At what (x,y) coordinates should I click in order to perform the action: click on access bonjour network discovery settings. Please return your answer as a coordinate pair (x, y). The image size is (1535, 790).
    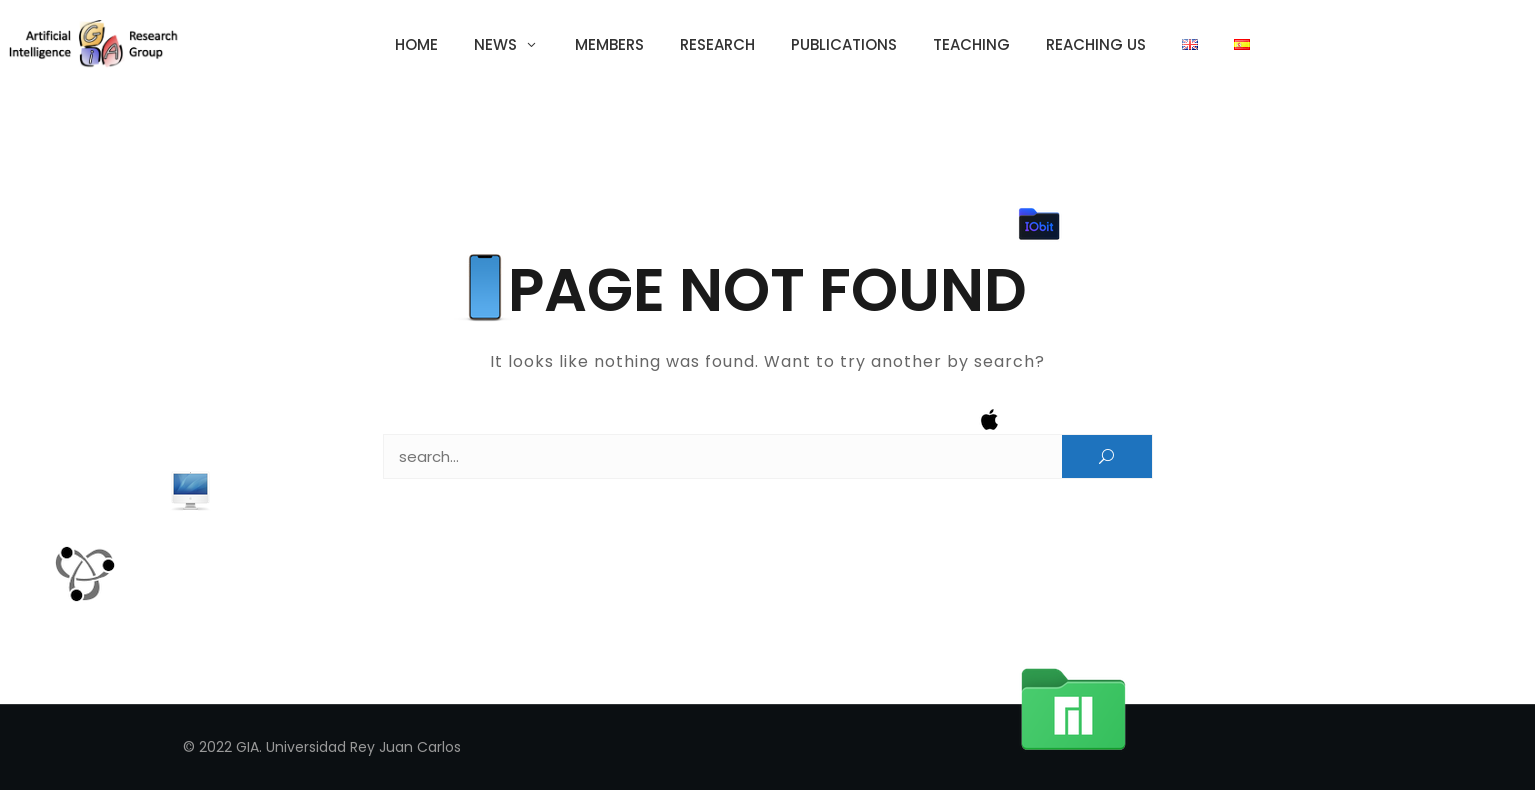
    Looking at the image, I should click on (85, 574).